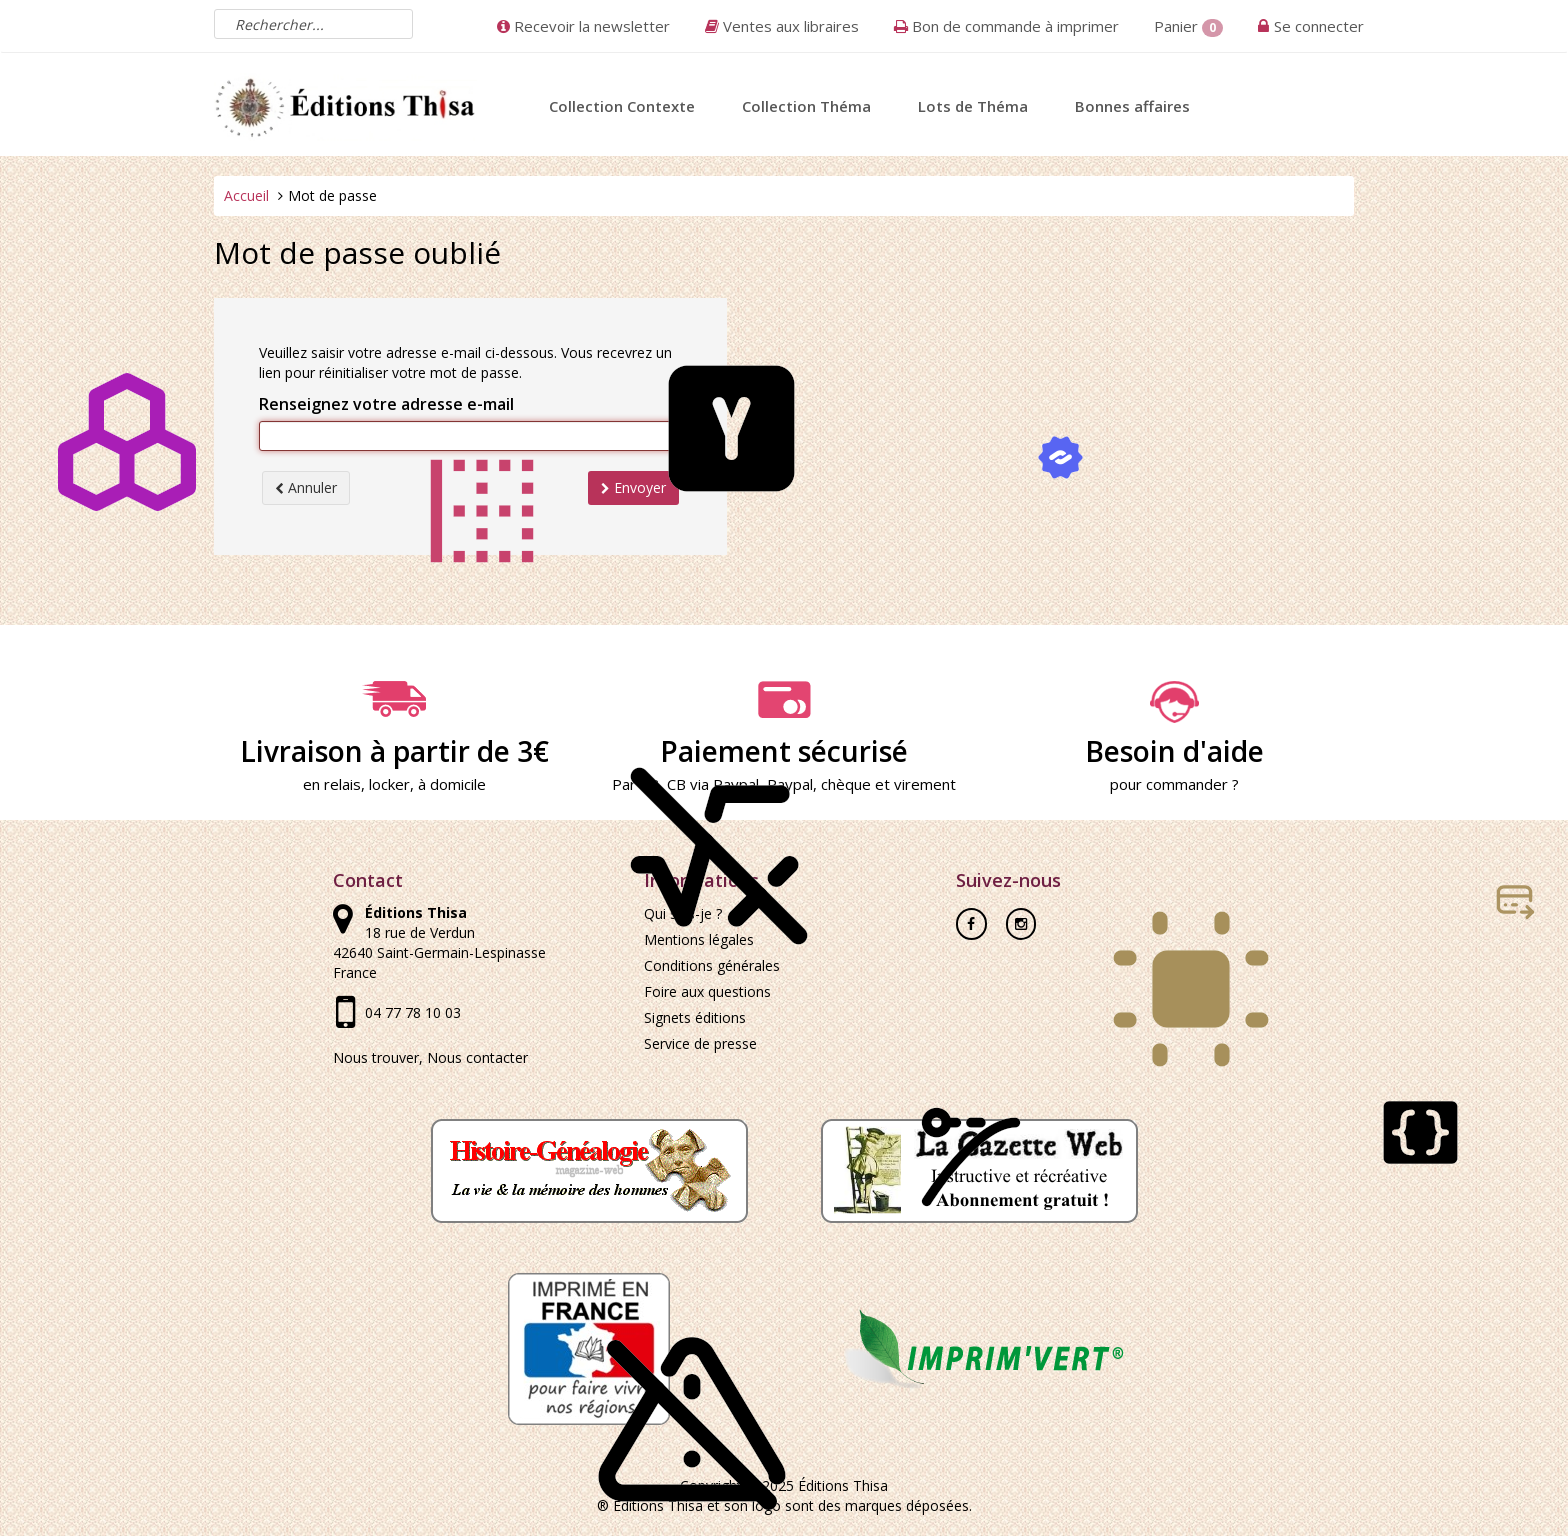 The image size is (1568, 1536). Describe the element at coordinates (692, 1425) in the screenshot. I see `dismiss or disable warning notifications` at that location.